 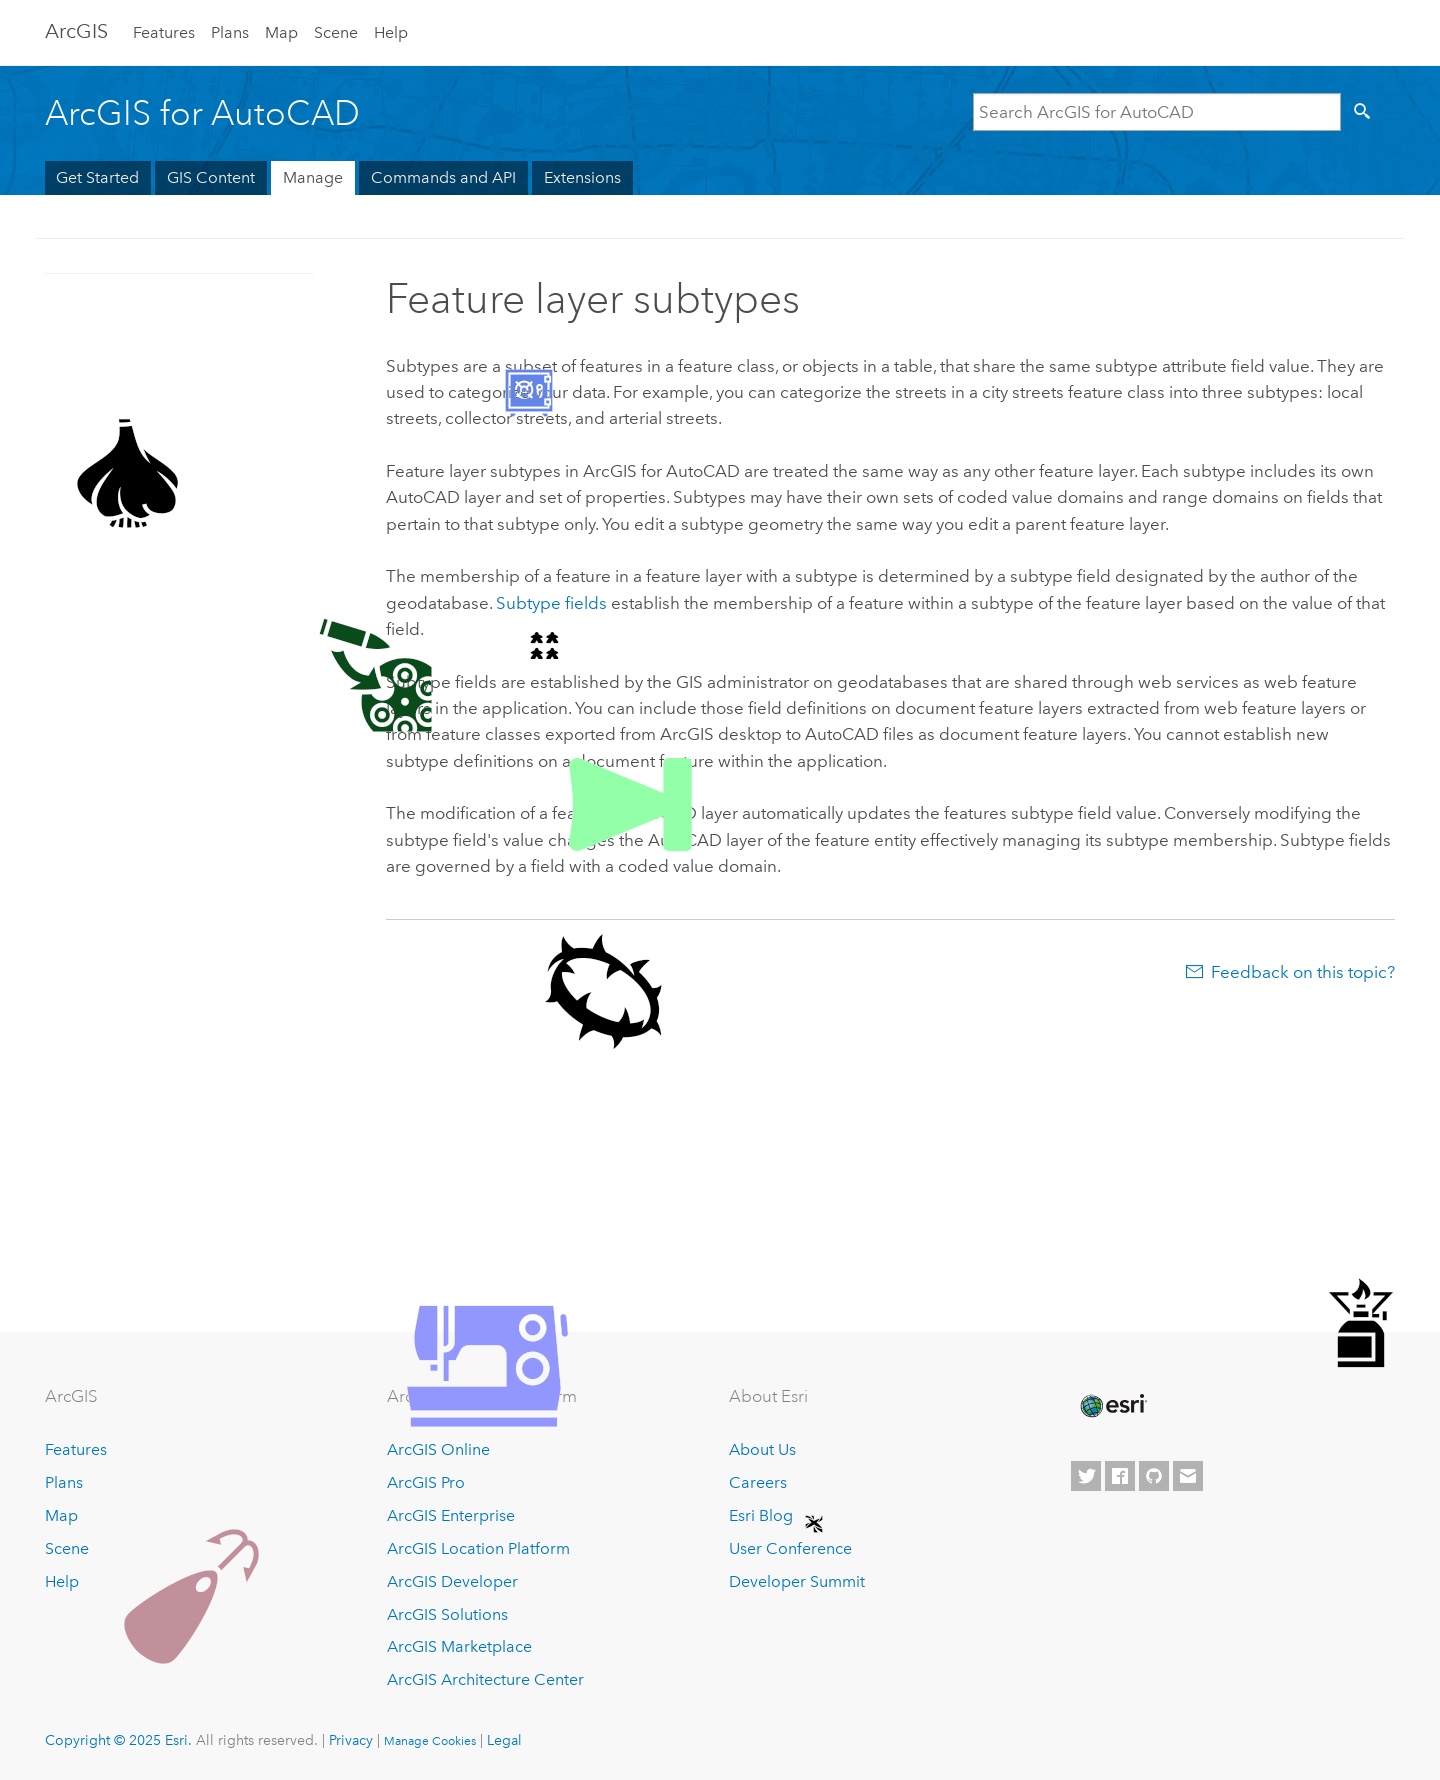 I want to click on indicates a special bonus or power-up effect, so click(x=814, y=1524).